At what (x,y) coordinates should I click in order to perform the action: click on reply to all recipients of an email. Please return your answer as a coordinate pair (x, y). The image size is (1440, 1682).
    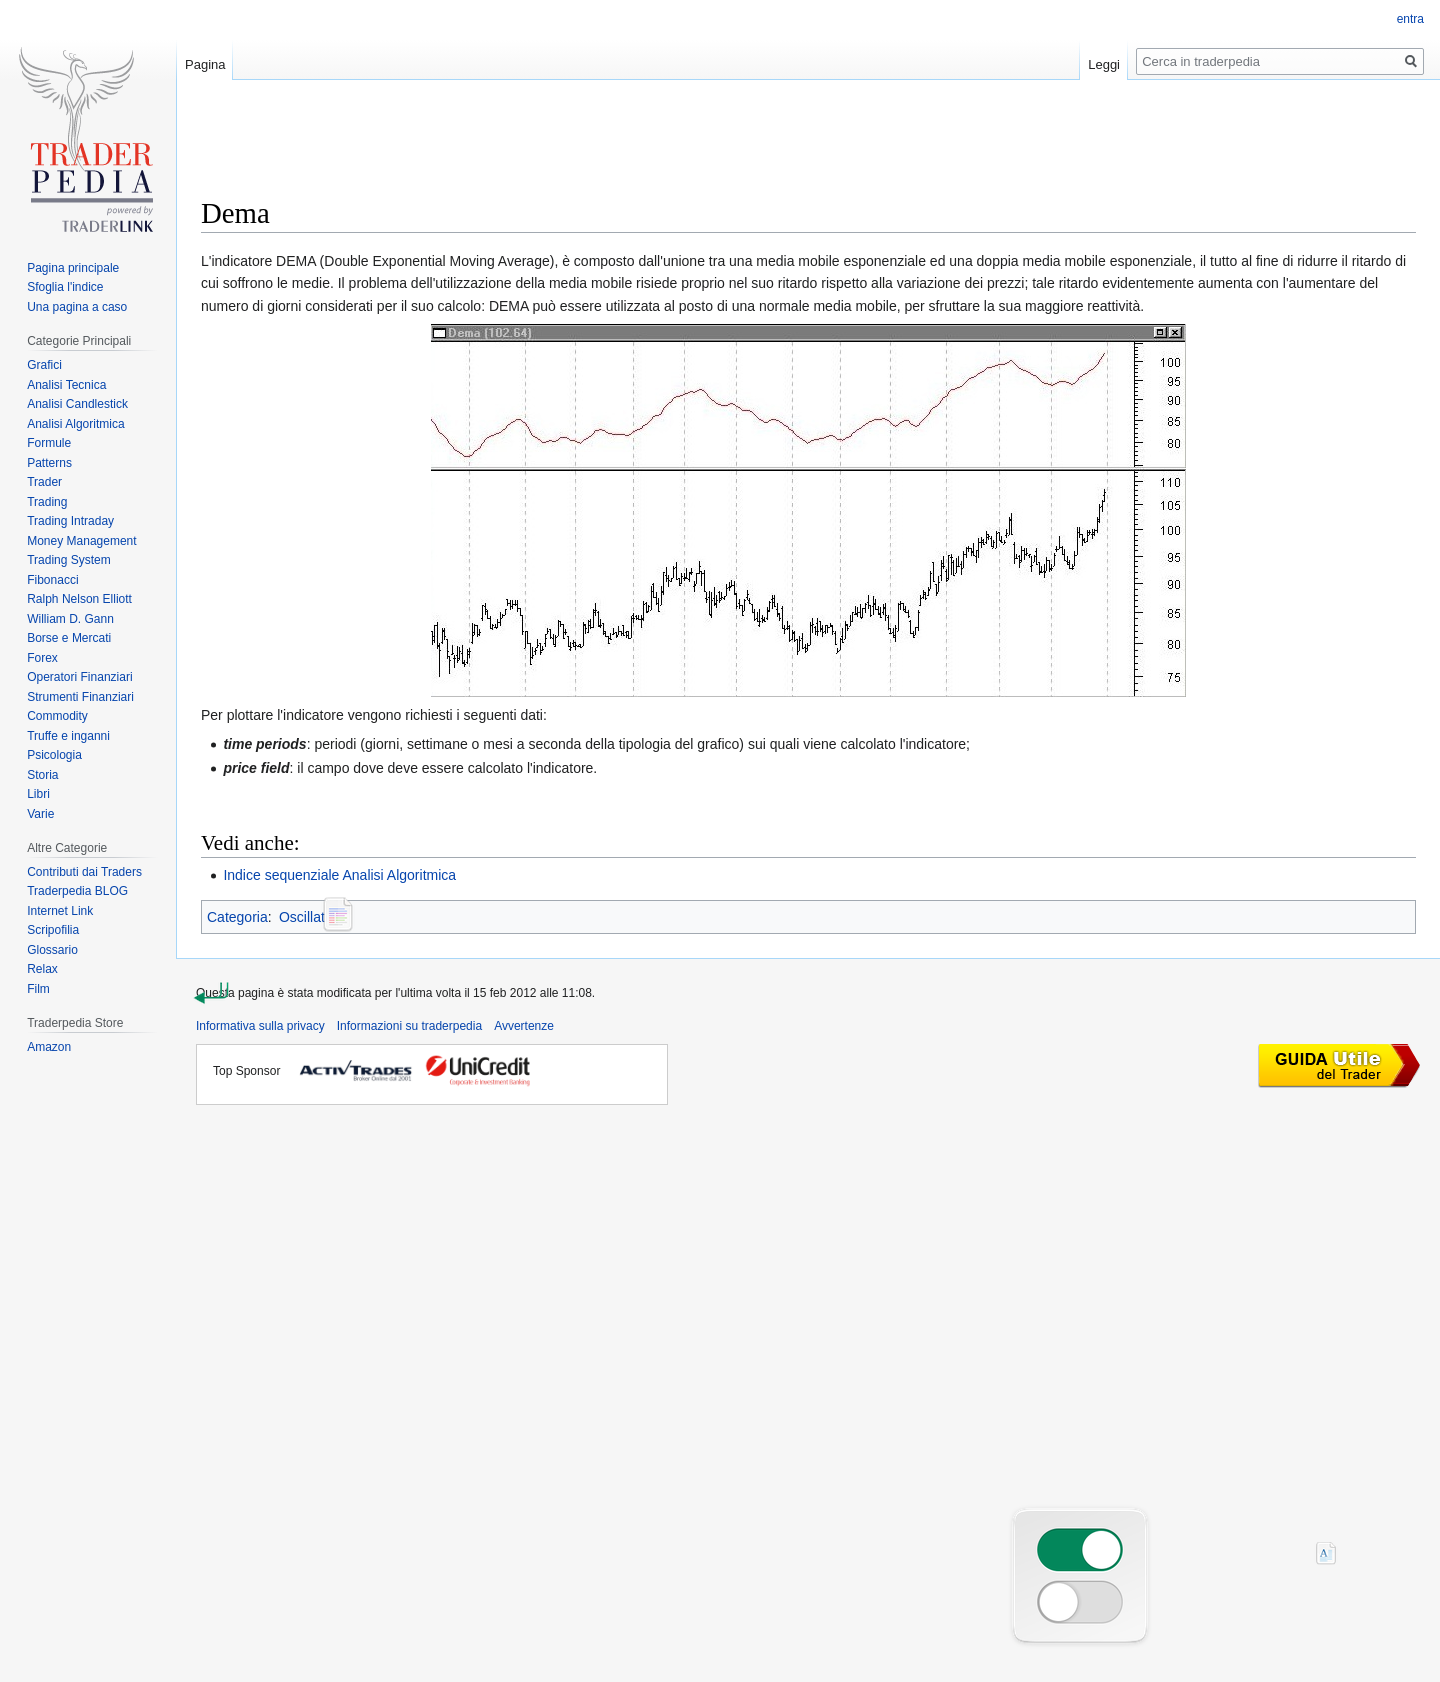
    Looking at the image, I should click on (210, 990).